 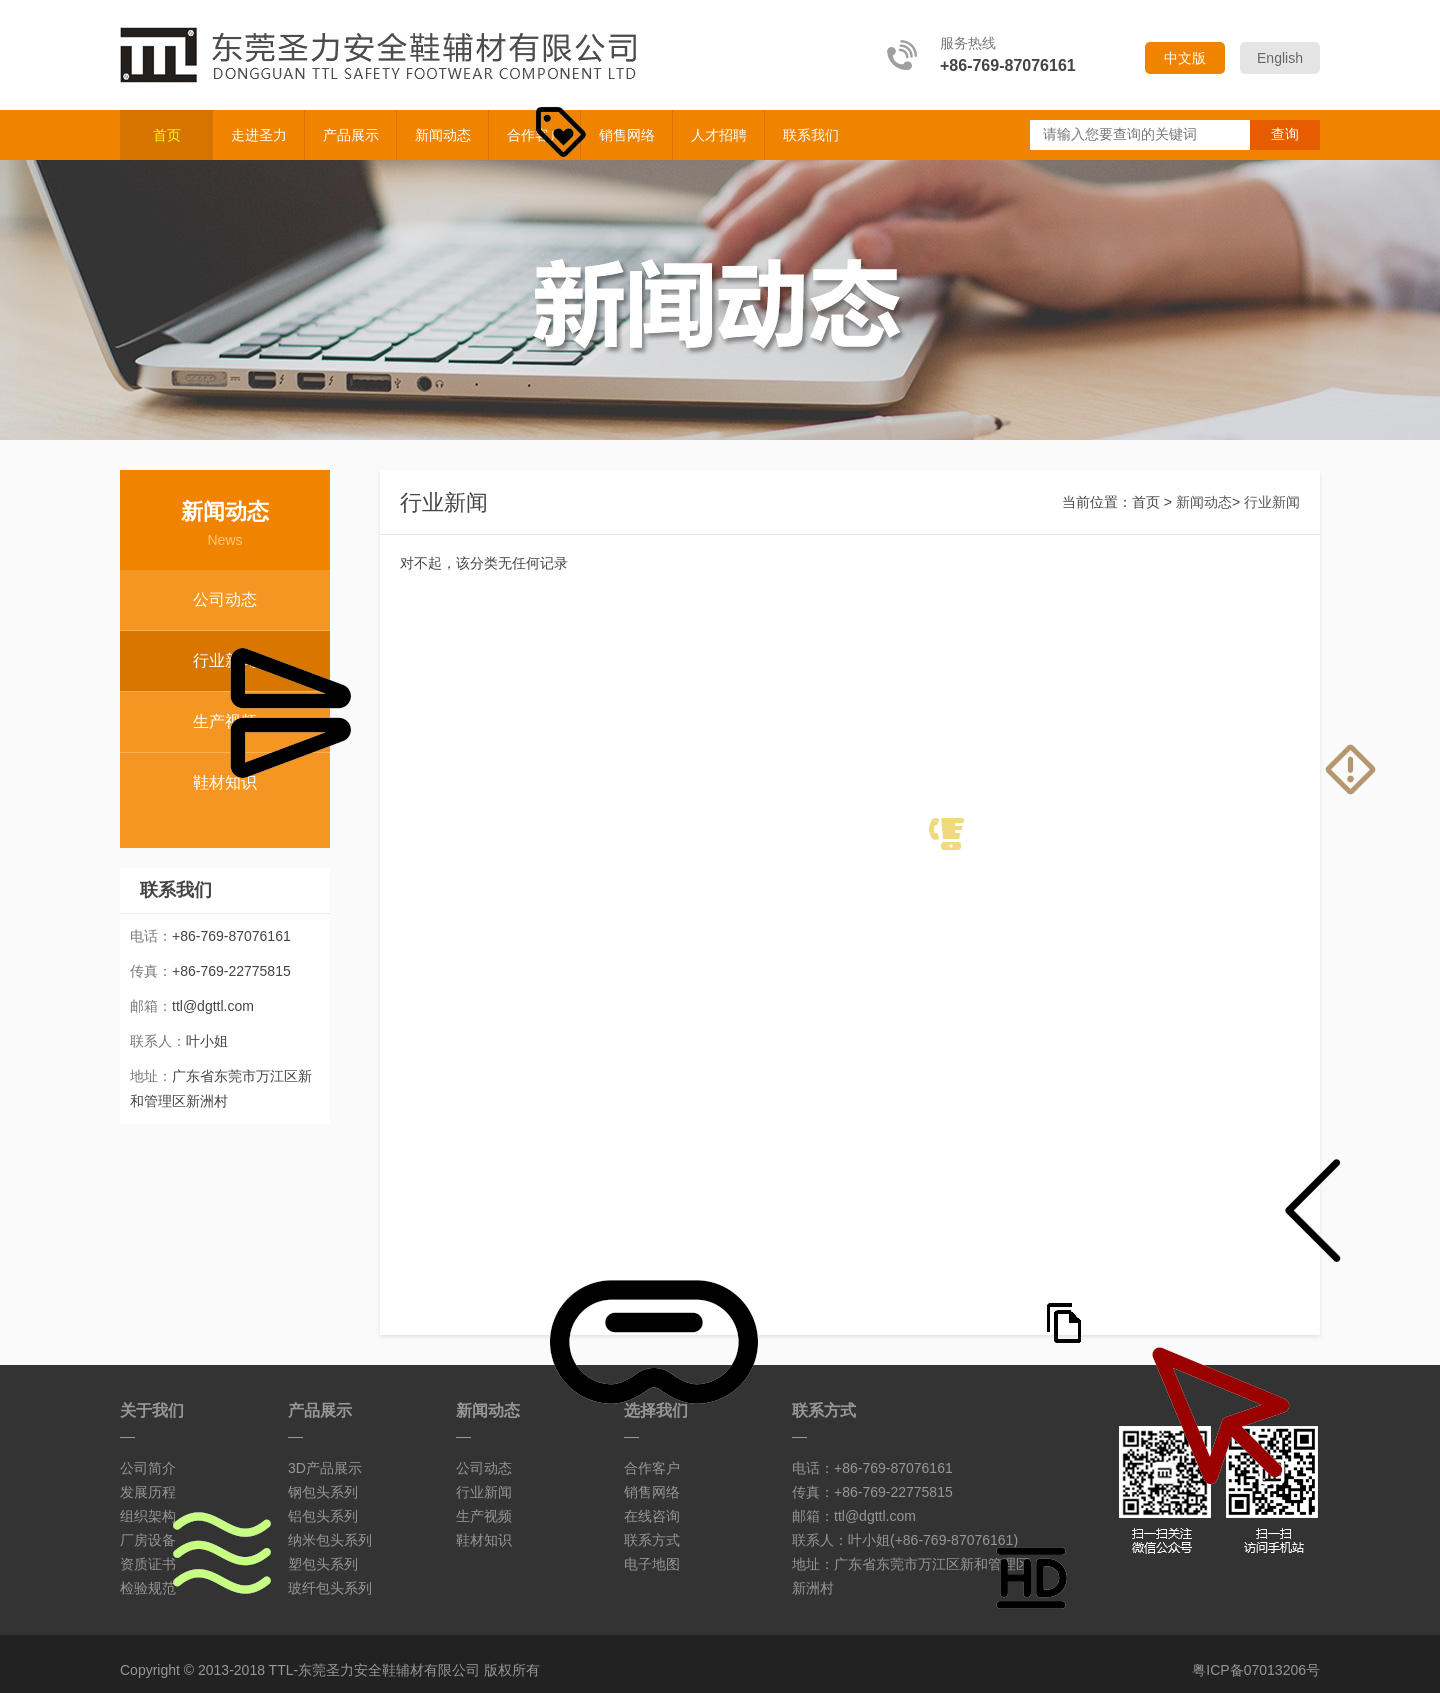 What do you see at coordinates (1031, 1578) in the screenshot?
I see `indicates high-definition video quality` at bounding box center [1031, 1578].